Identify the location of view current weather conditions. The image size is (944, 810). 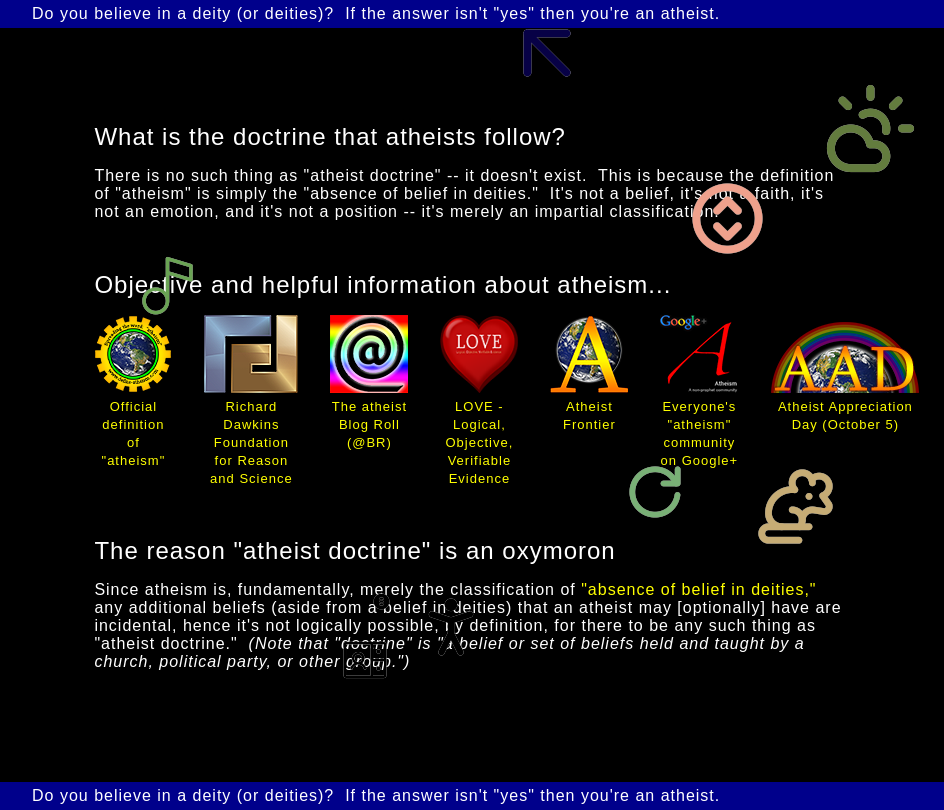
(870, 128).